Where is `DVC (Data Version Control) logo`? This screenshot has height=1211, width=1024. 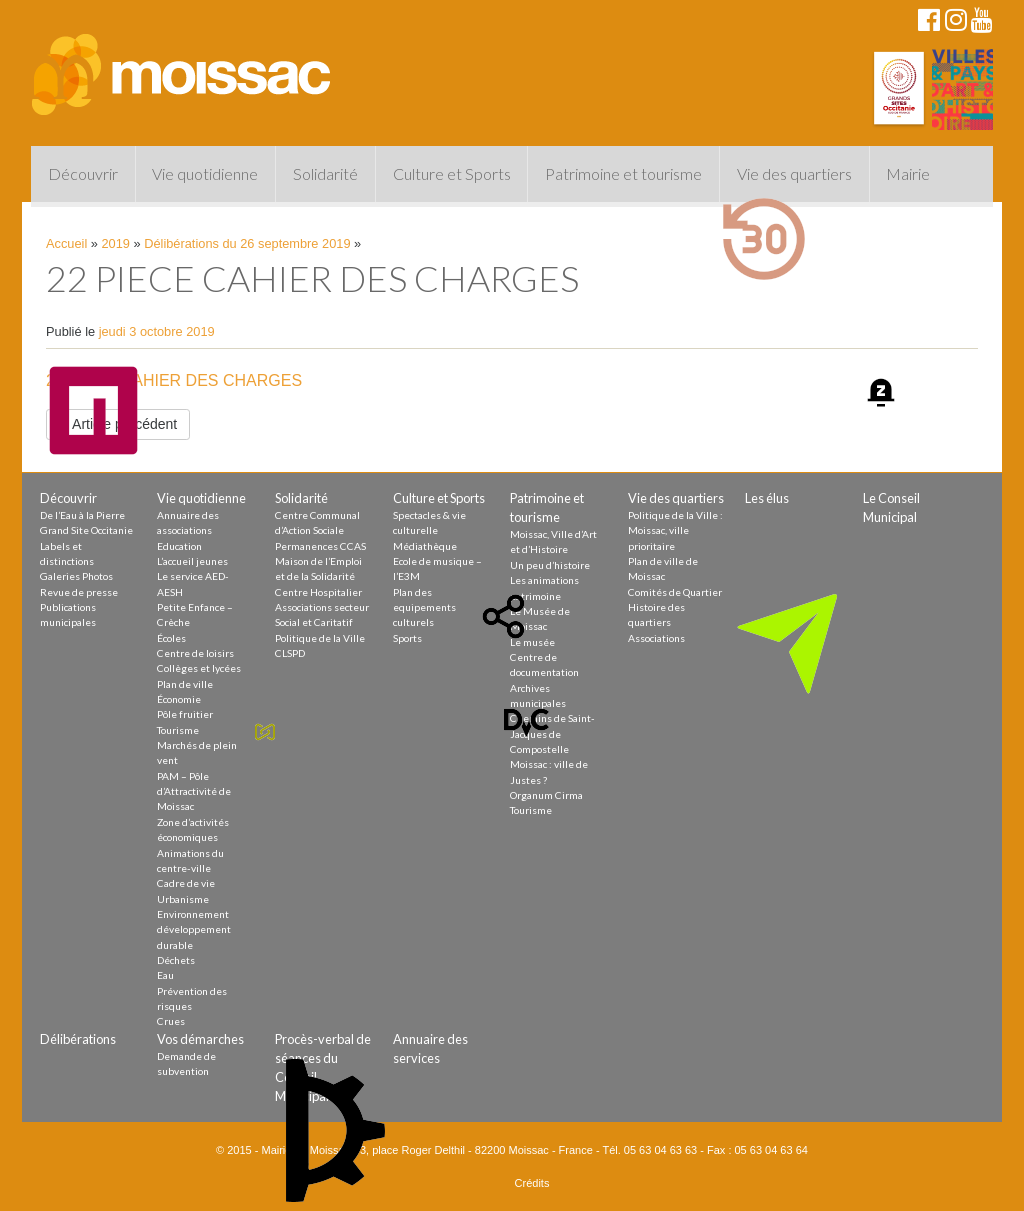
DVC (Data Version Control) logo is located at coordinates (526, 722).